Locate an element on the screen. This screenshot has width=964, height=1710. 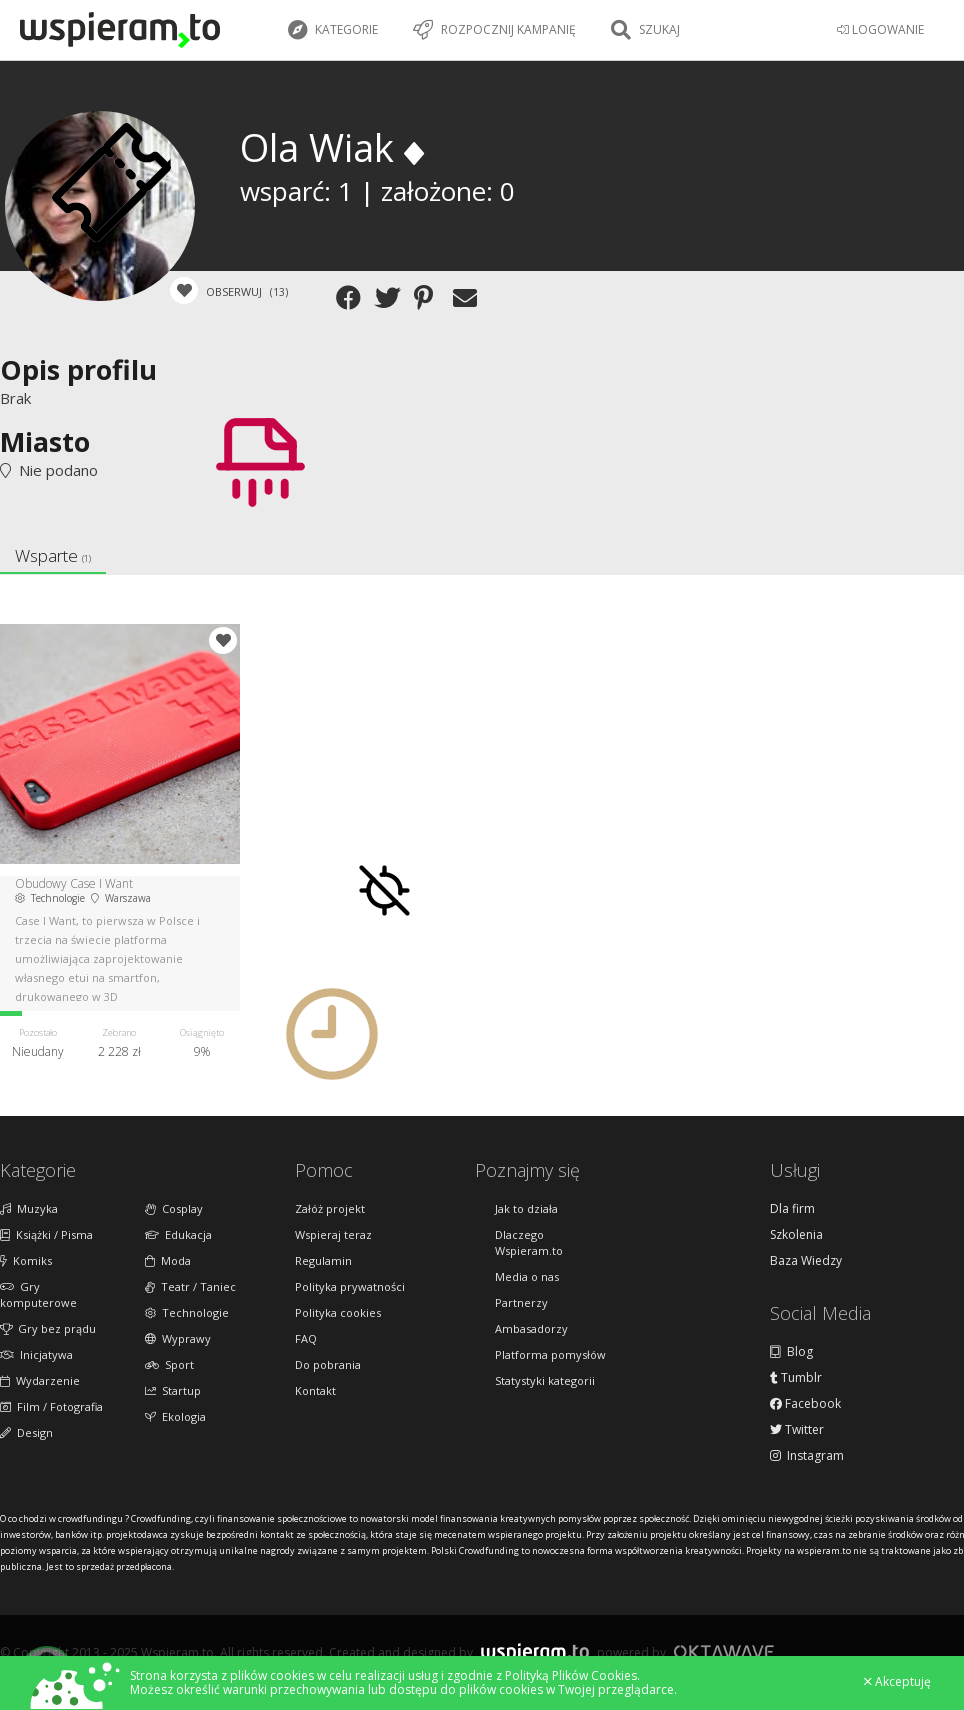
view current time is located at coordinates (332, 1034).